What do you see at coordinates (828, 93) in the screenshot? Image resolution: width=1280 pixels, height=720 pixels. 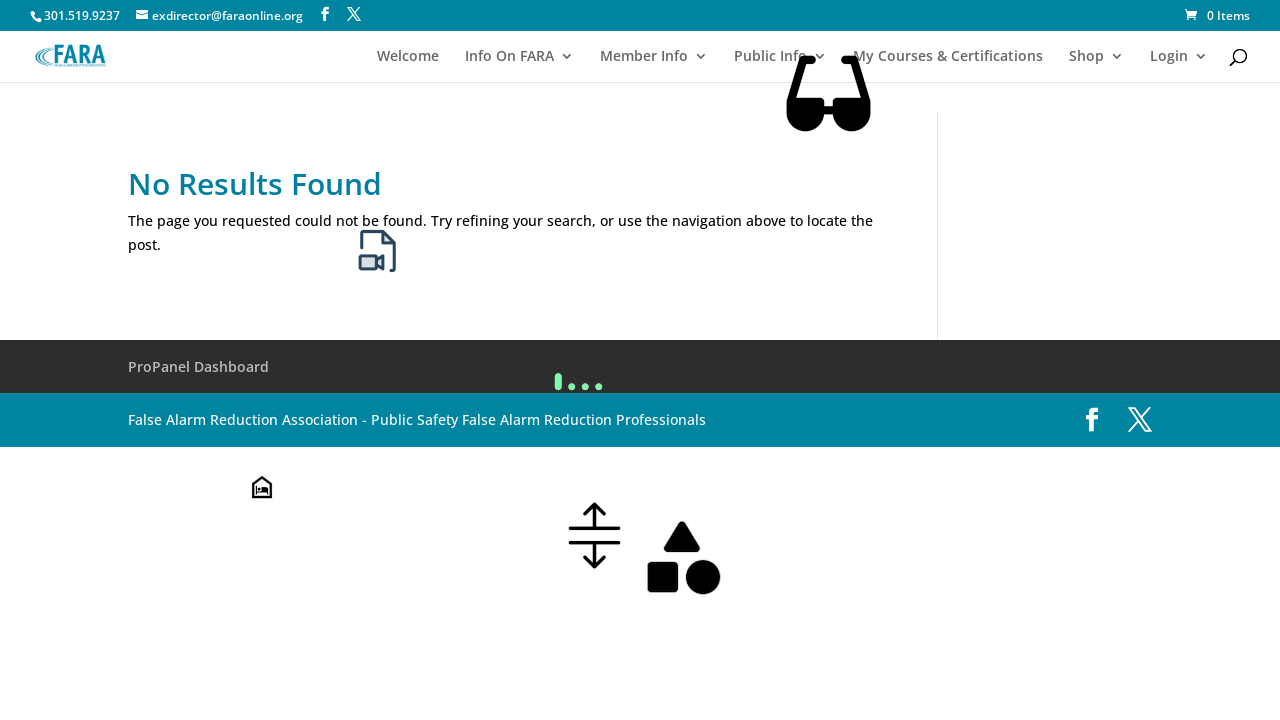 I see `enable reading mode` at bounding box center [828, 93].